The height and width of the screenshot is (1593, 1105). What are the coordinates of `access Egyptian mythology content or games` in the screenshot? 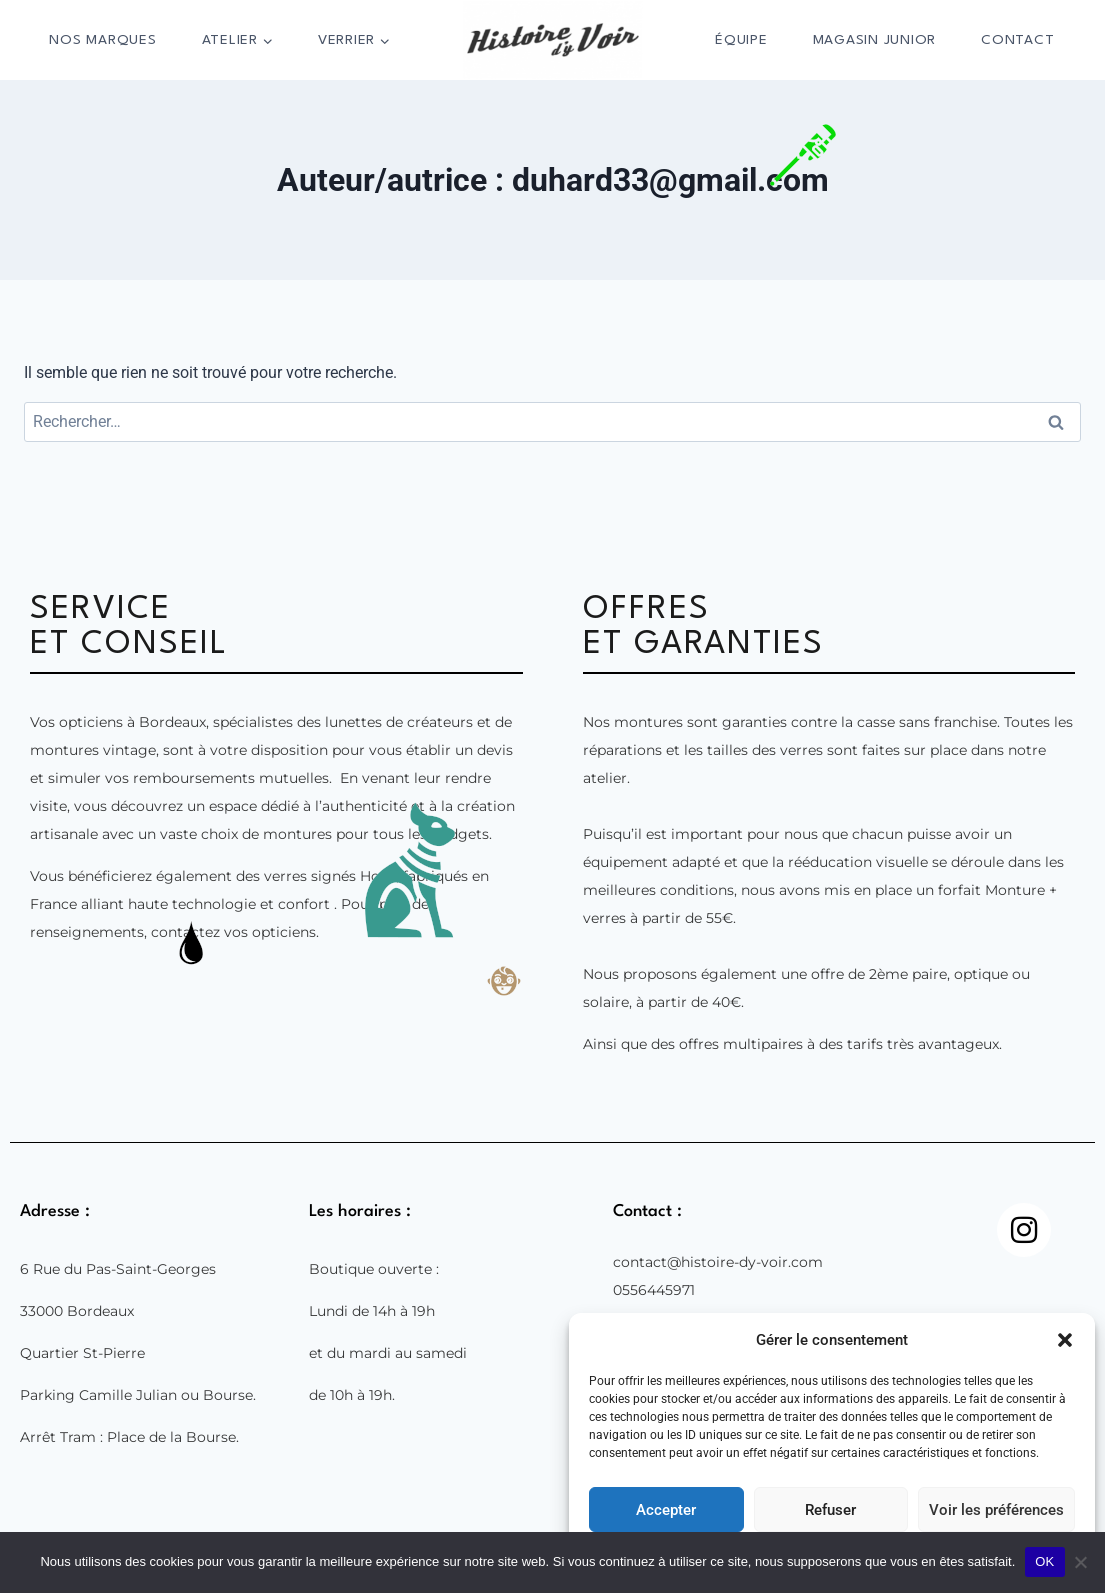 It's located at (410, 870).